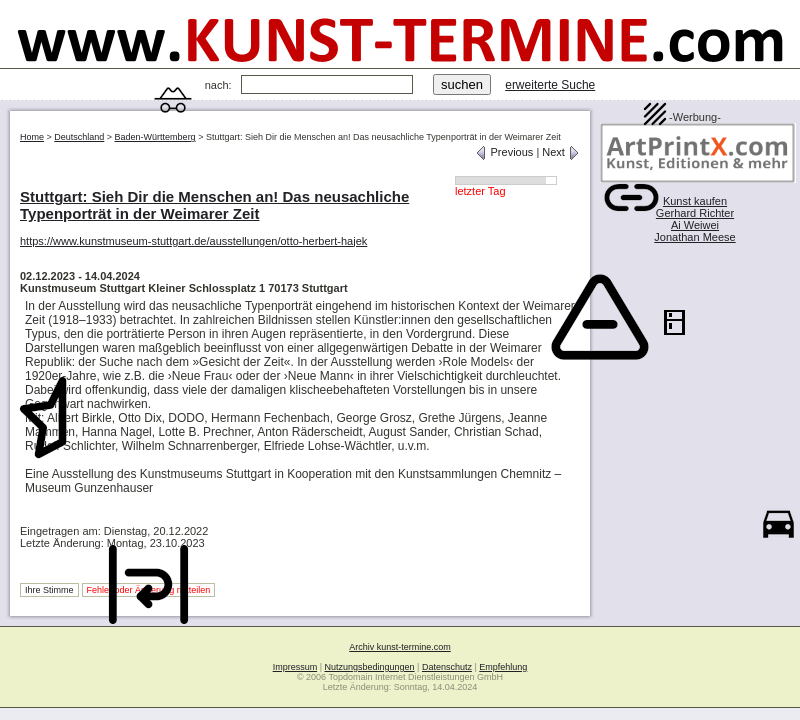  I want to click on access kitchen or food-related settings, so click(674, 322).